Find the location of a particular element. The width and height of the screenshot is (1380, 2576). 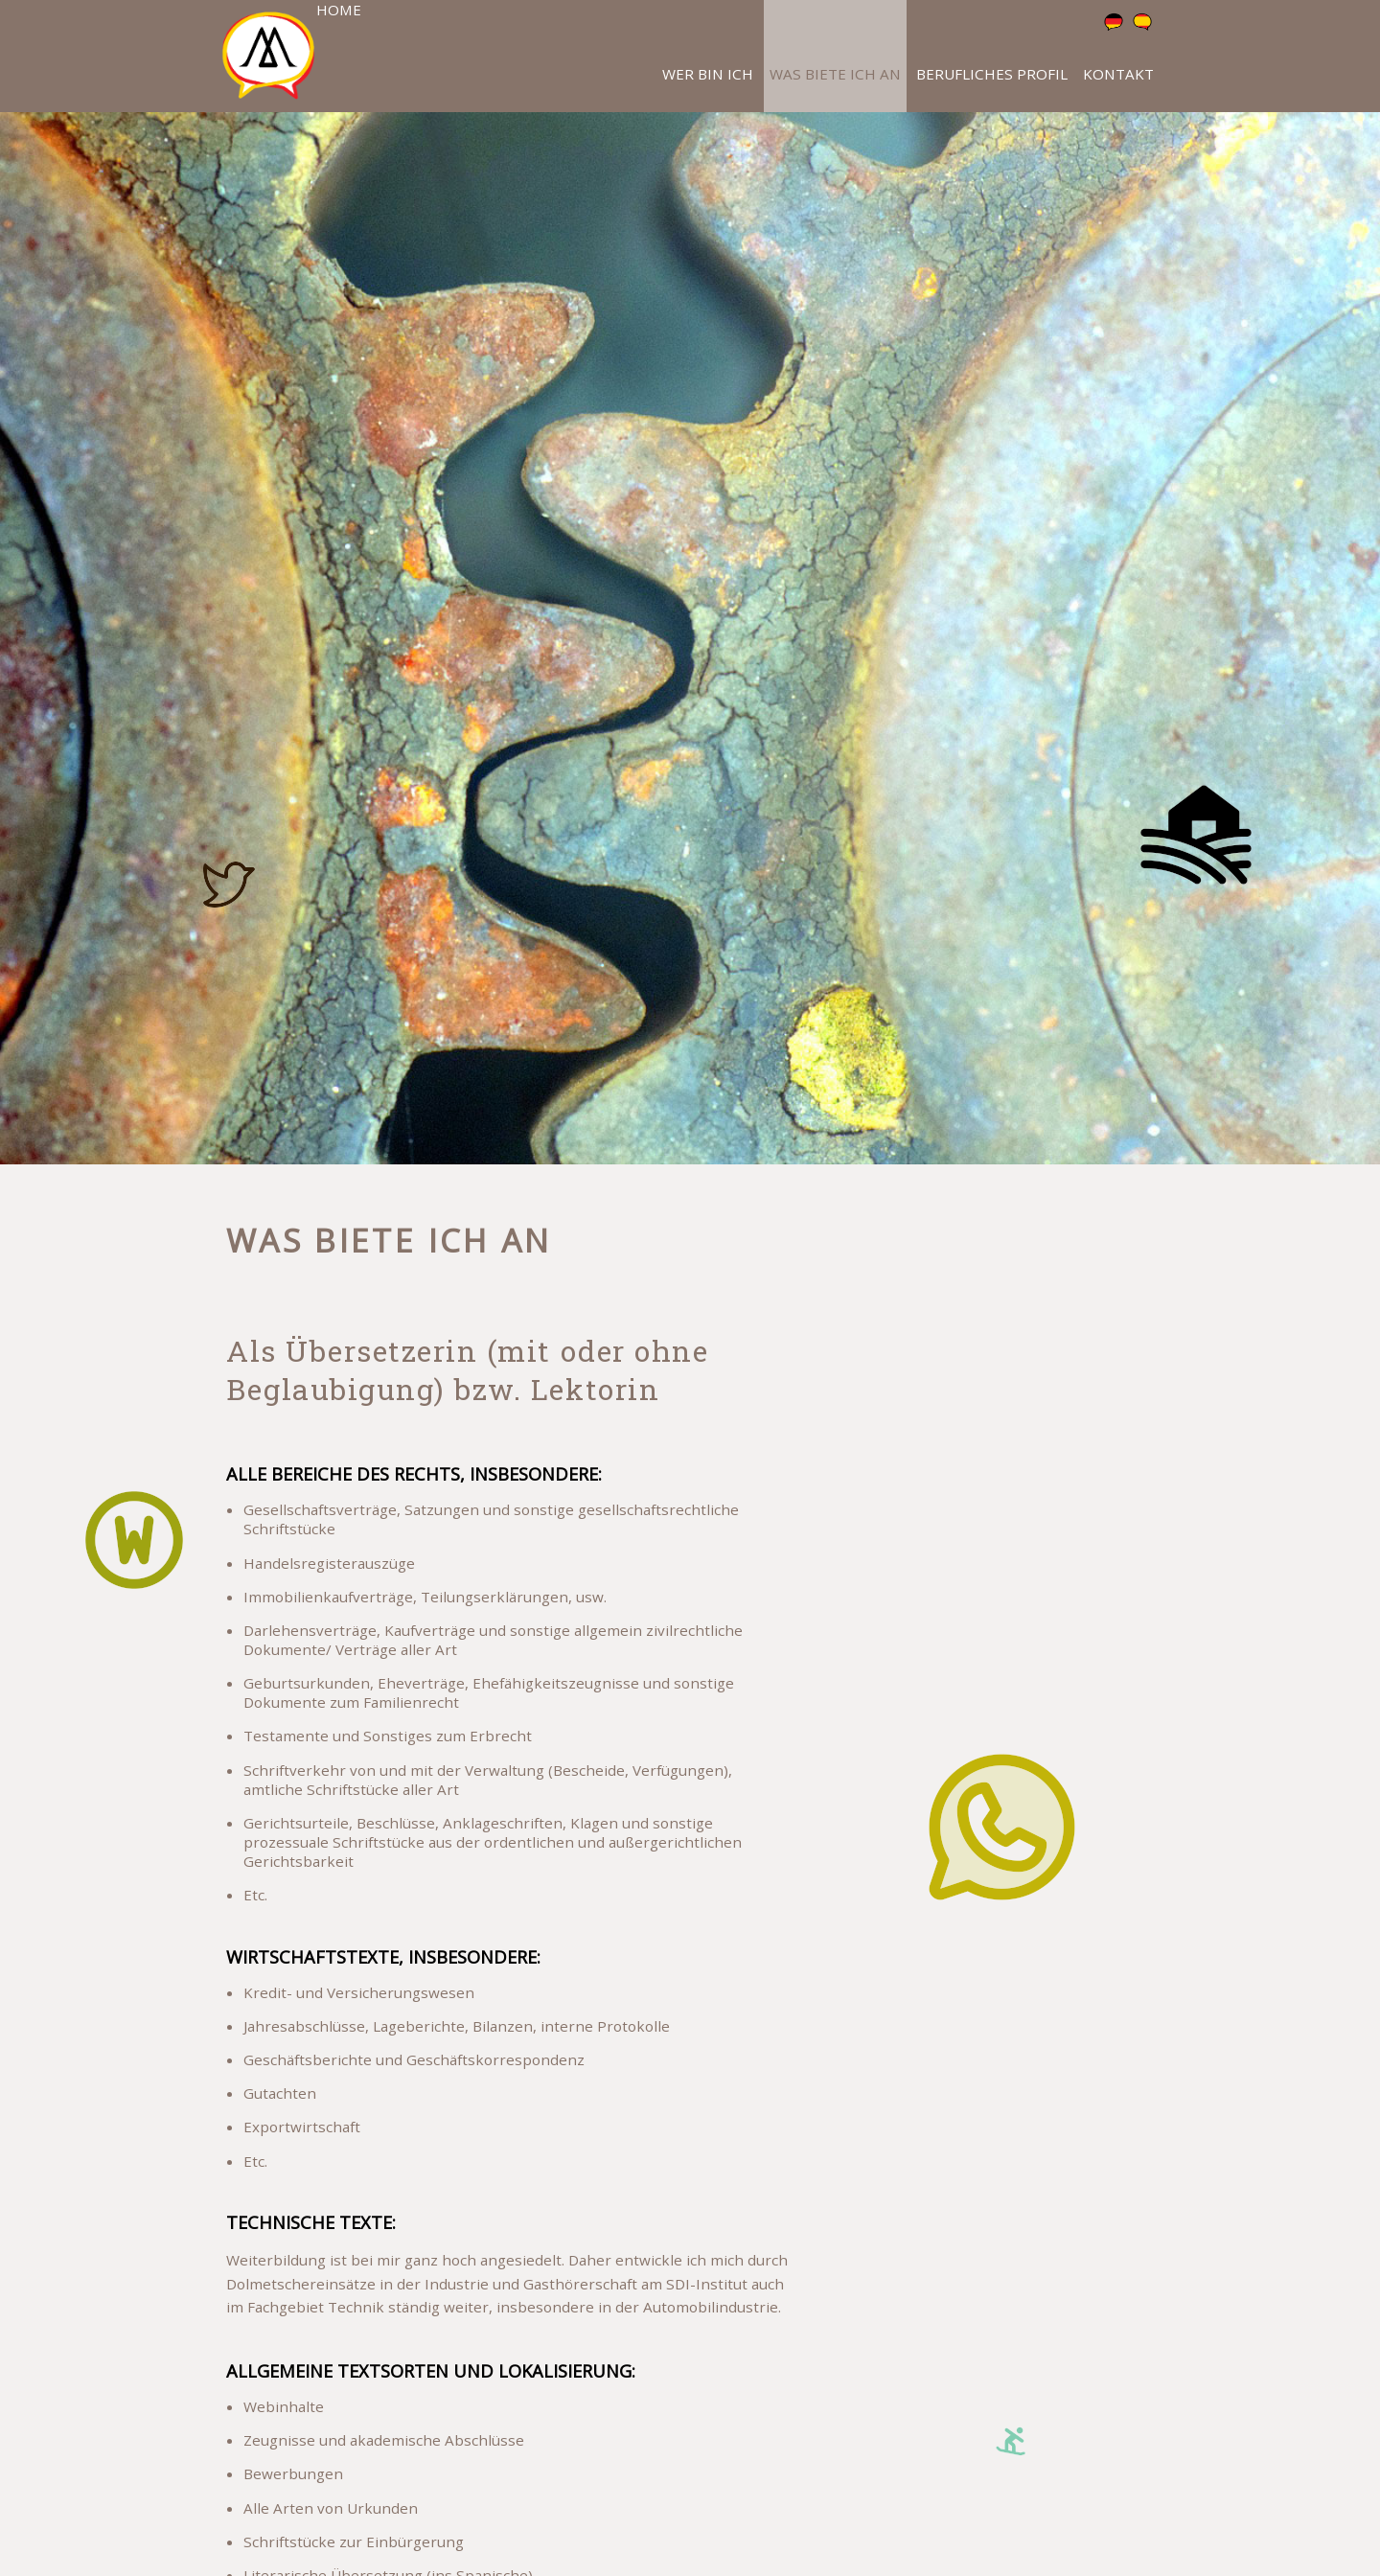

share to twitter is located at coordinates (226, 883).